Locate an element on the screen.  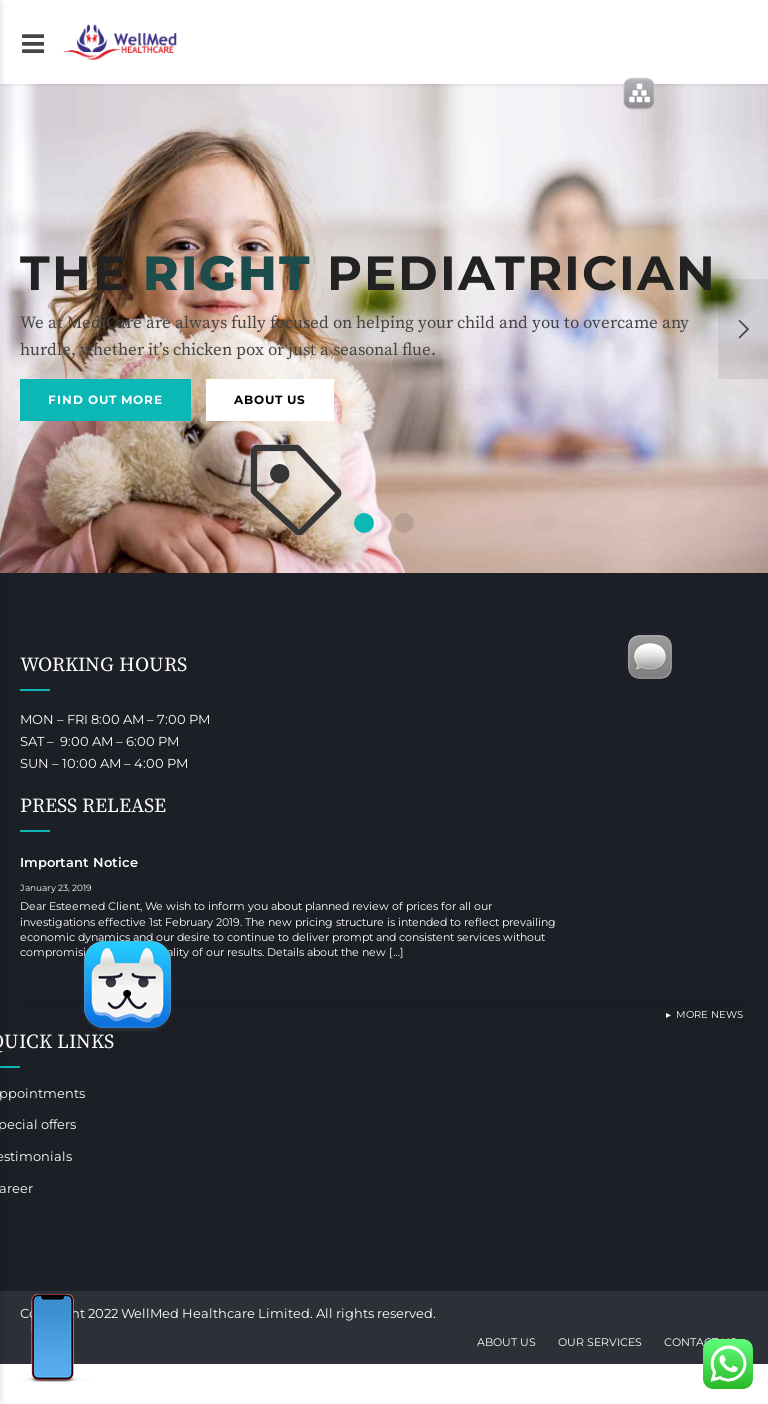
iPhone 12 mini device icon is located at coordinates (52, 1338).